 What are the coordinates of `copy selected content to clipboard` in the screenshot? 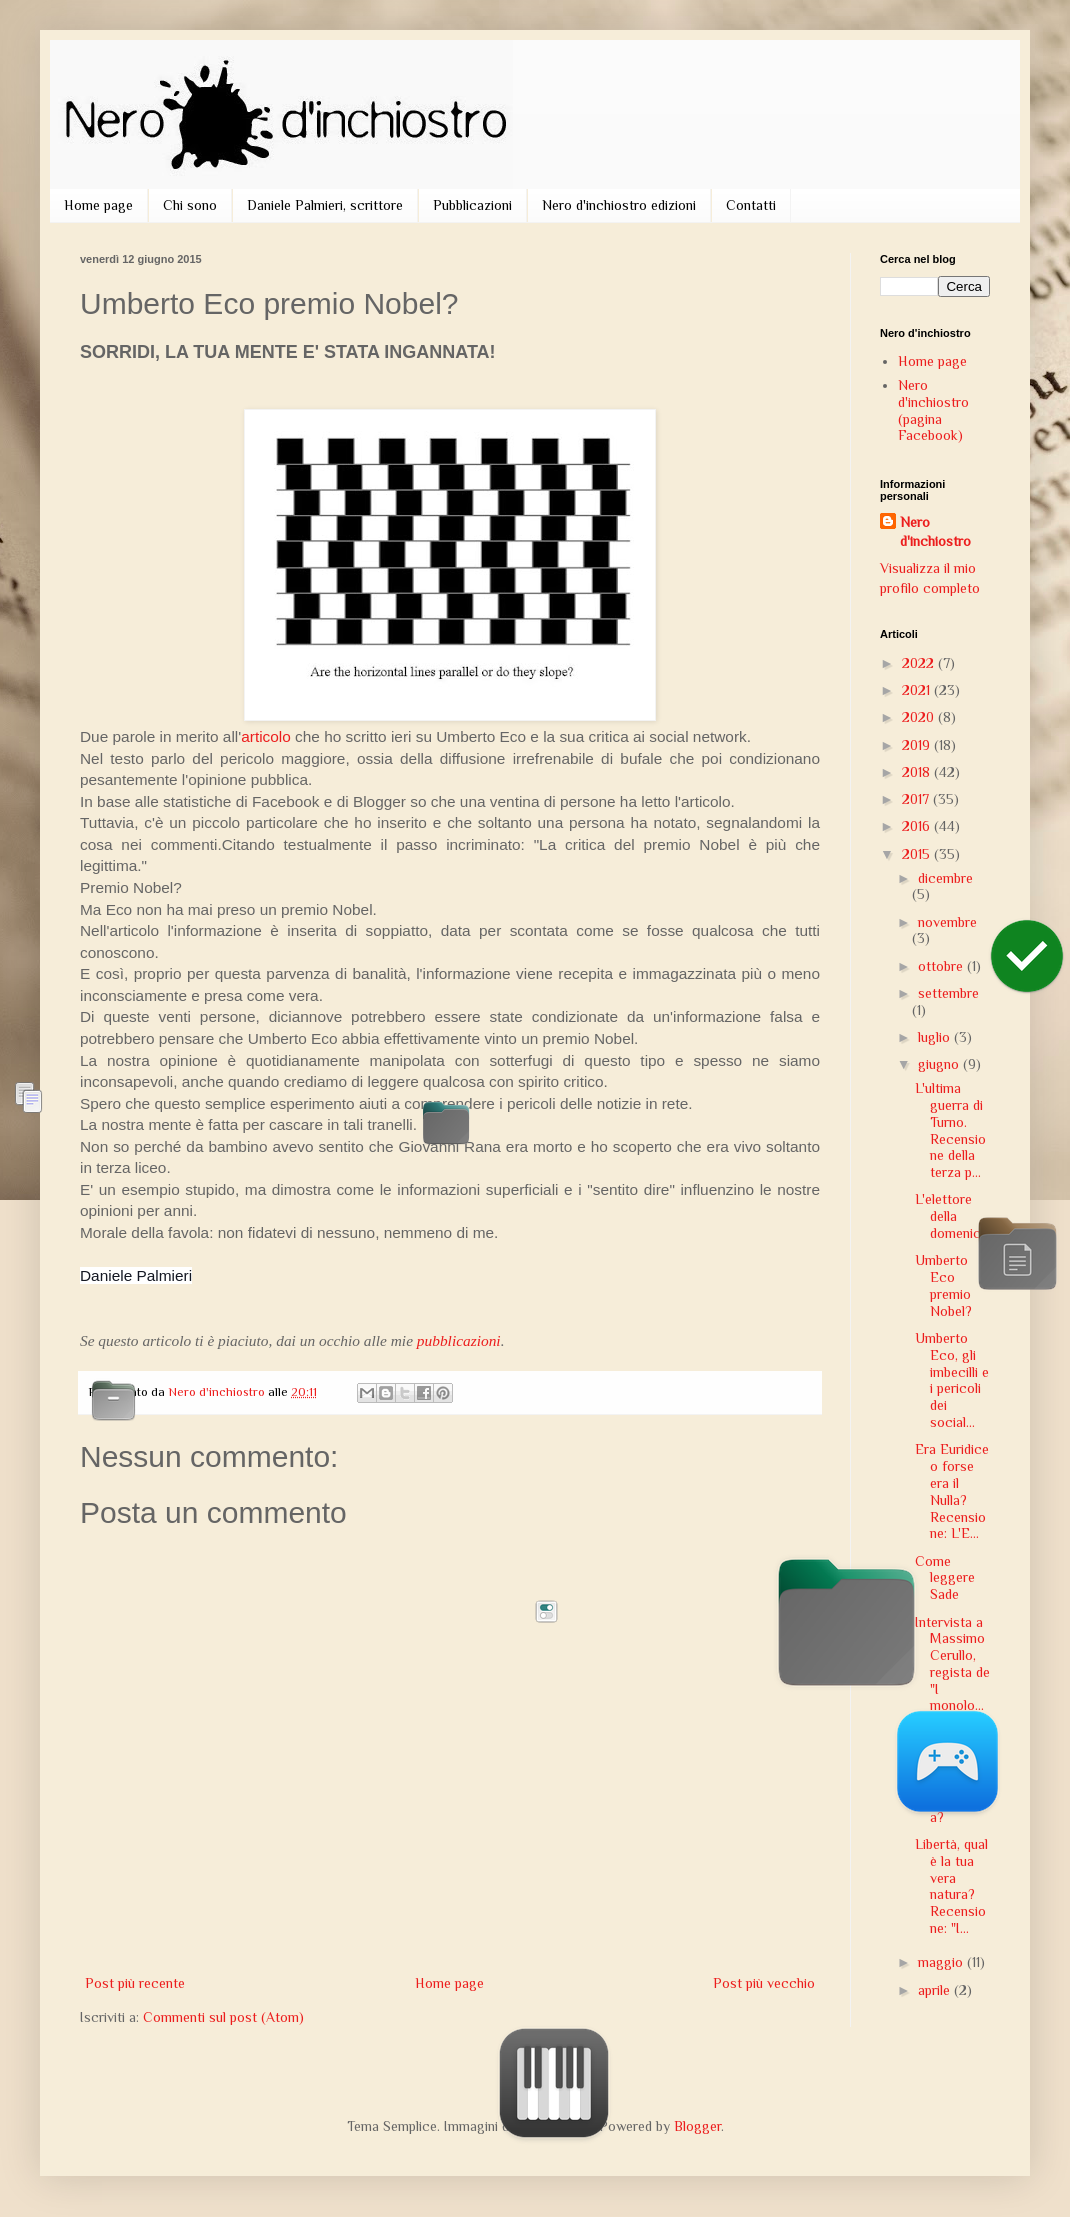 It's located at (28, 1097).